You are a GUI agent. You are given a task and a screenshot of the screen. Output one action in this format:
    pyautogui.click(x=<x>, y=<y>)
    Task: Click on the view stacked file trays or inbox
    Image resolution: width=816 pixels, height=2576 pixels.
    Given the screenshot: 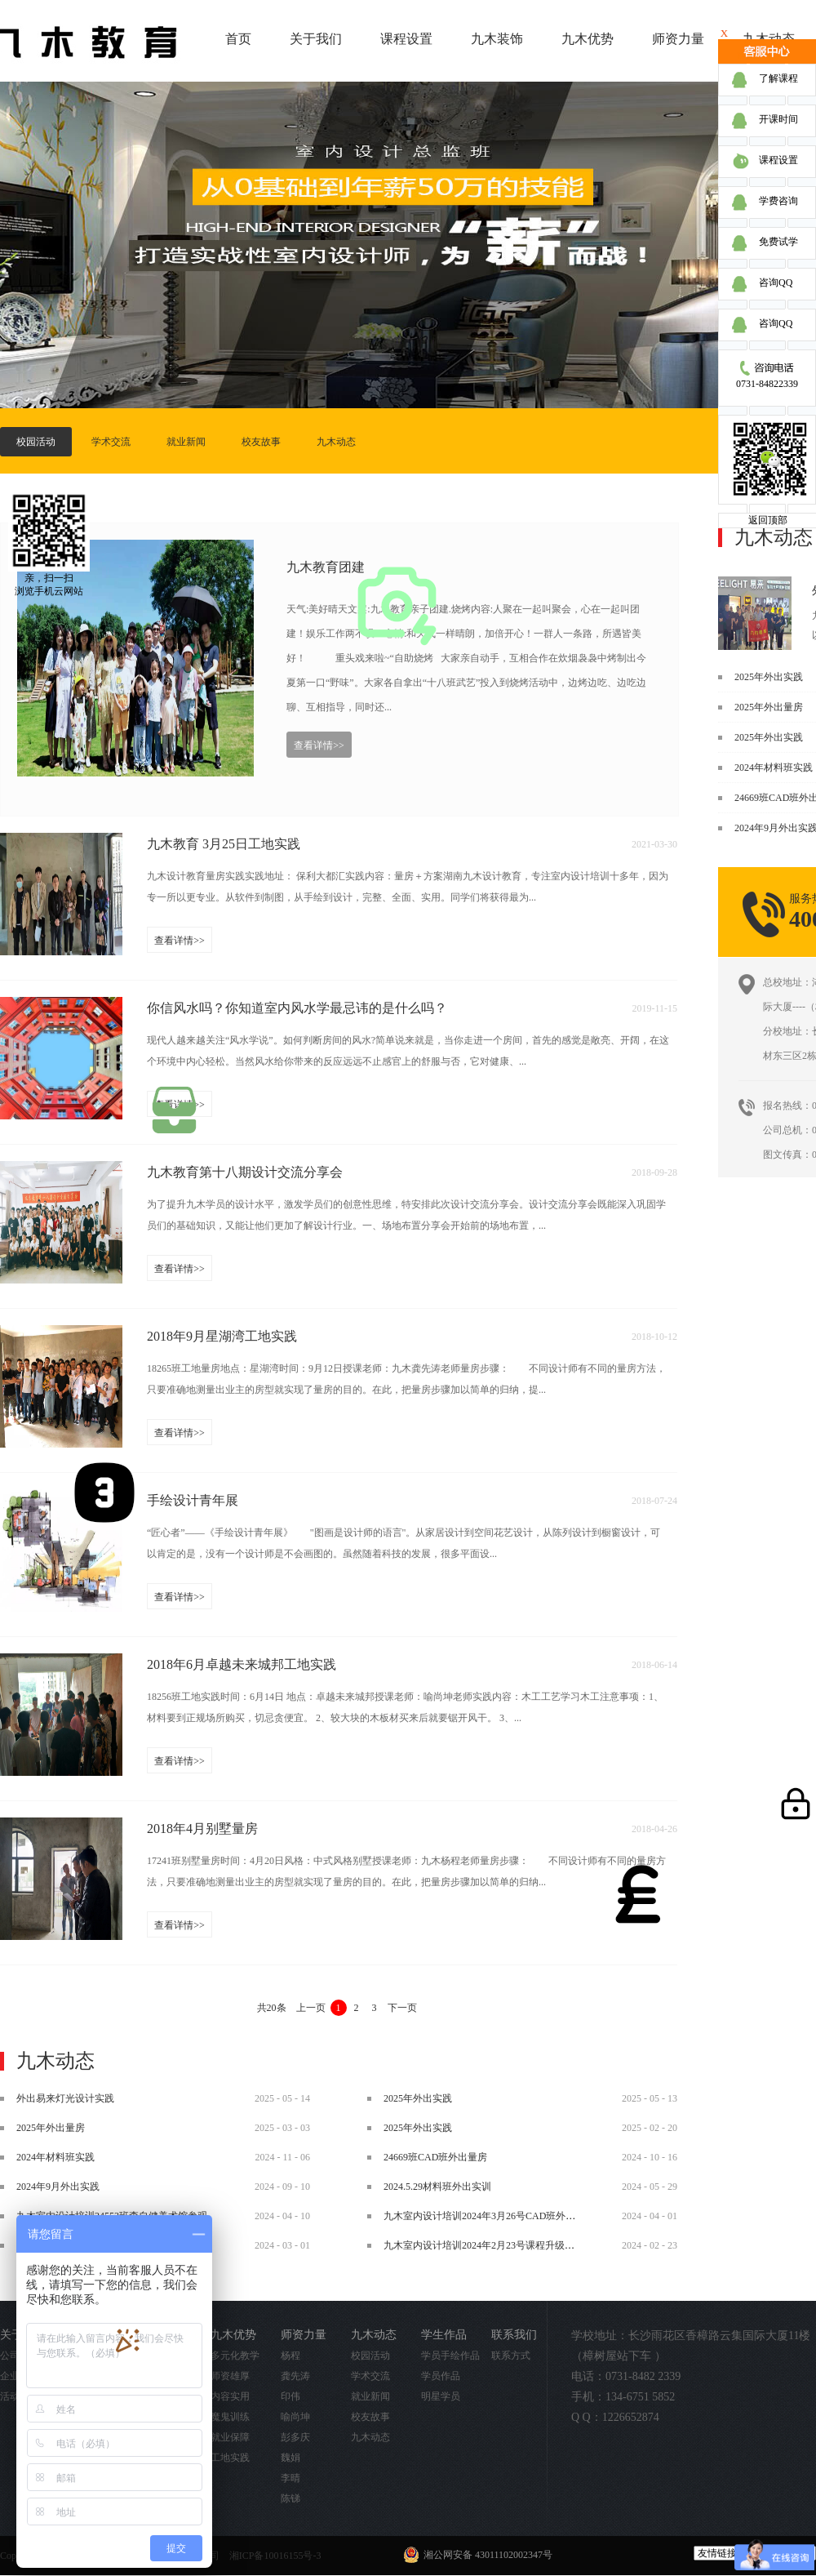 What is the action you would take?
    pyautogui.click(x=174, y=1110)
    